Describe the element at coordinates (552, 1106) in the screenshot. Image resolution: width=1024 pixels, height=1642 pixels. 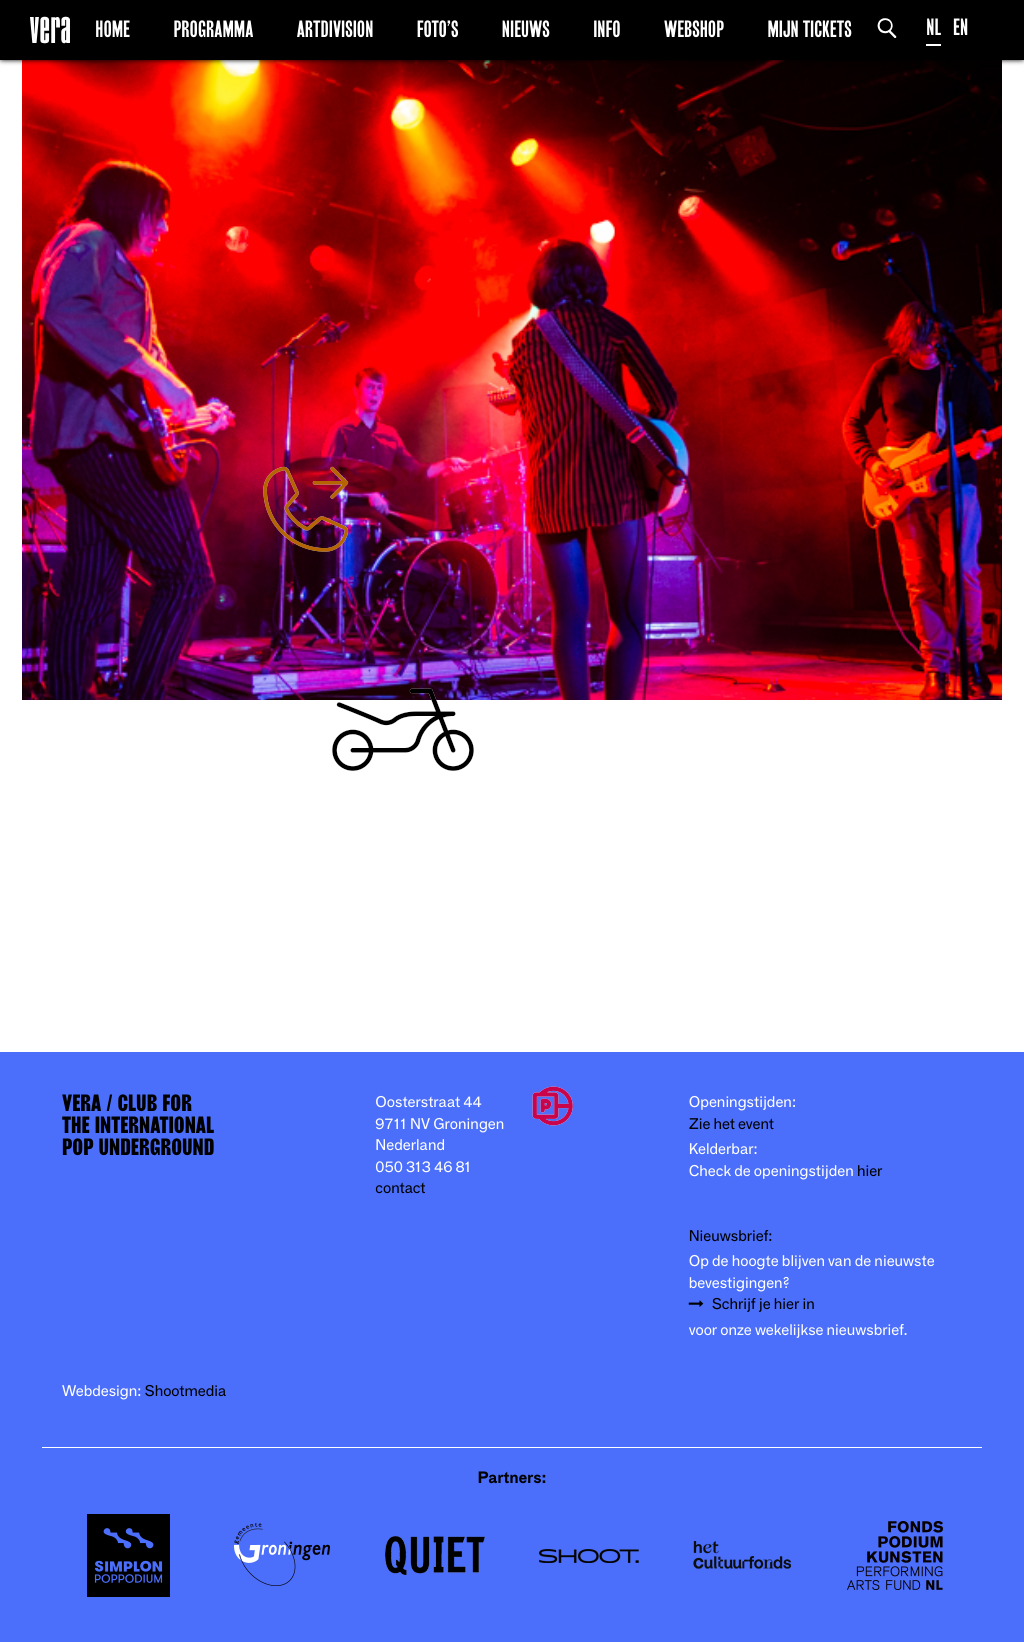
I see `open Microsoft PowerPoint` at that location.